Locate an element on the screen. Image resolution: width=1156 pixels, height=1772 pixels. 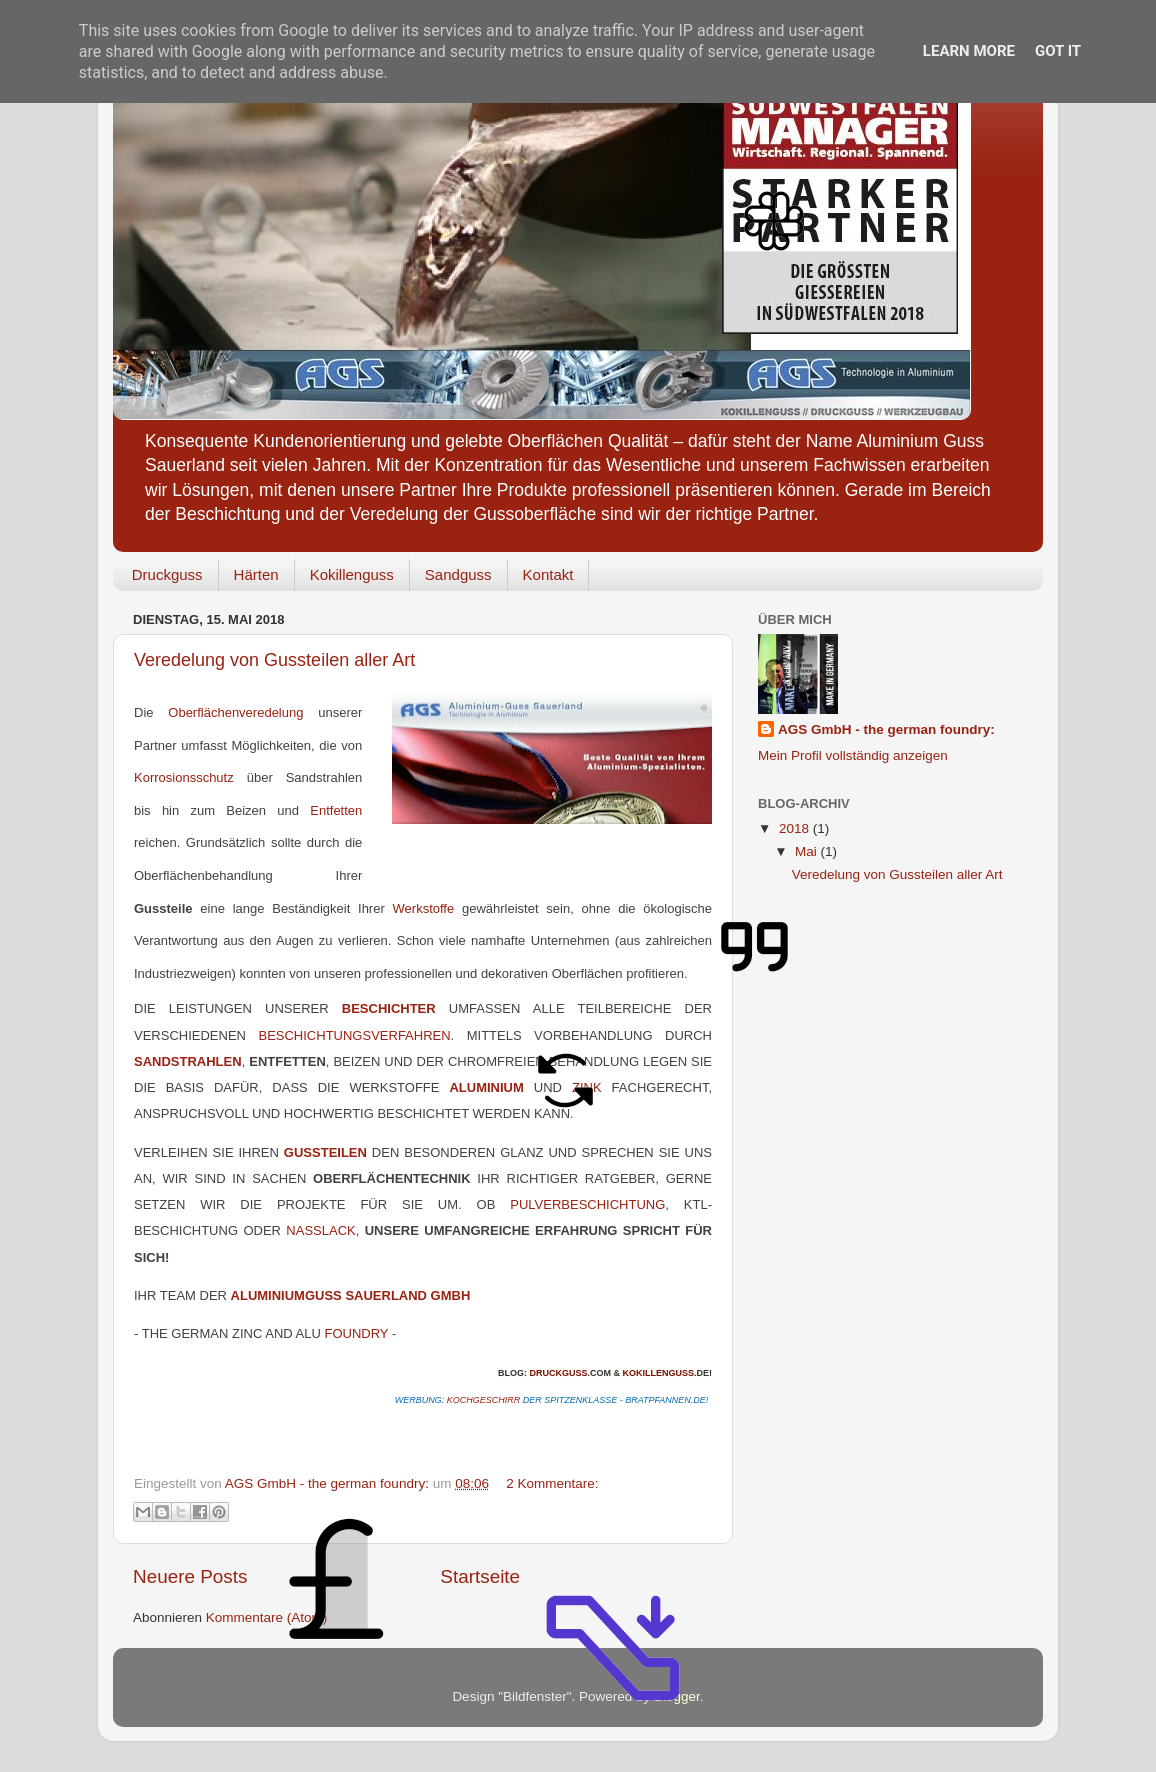
view testimonials or customer quotes is located at coordinates (754, 945).